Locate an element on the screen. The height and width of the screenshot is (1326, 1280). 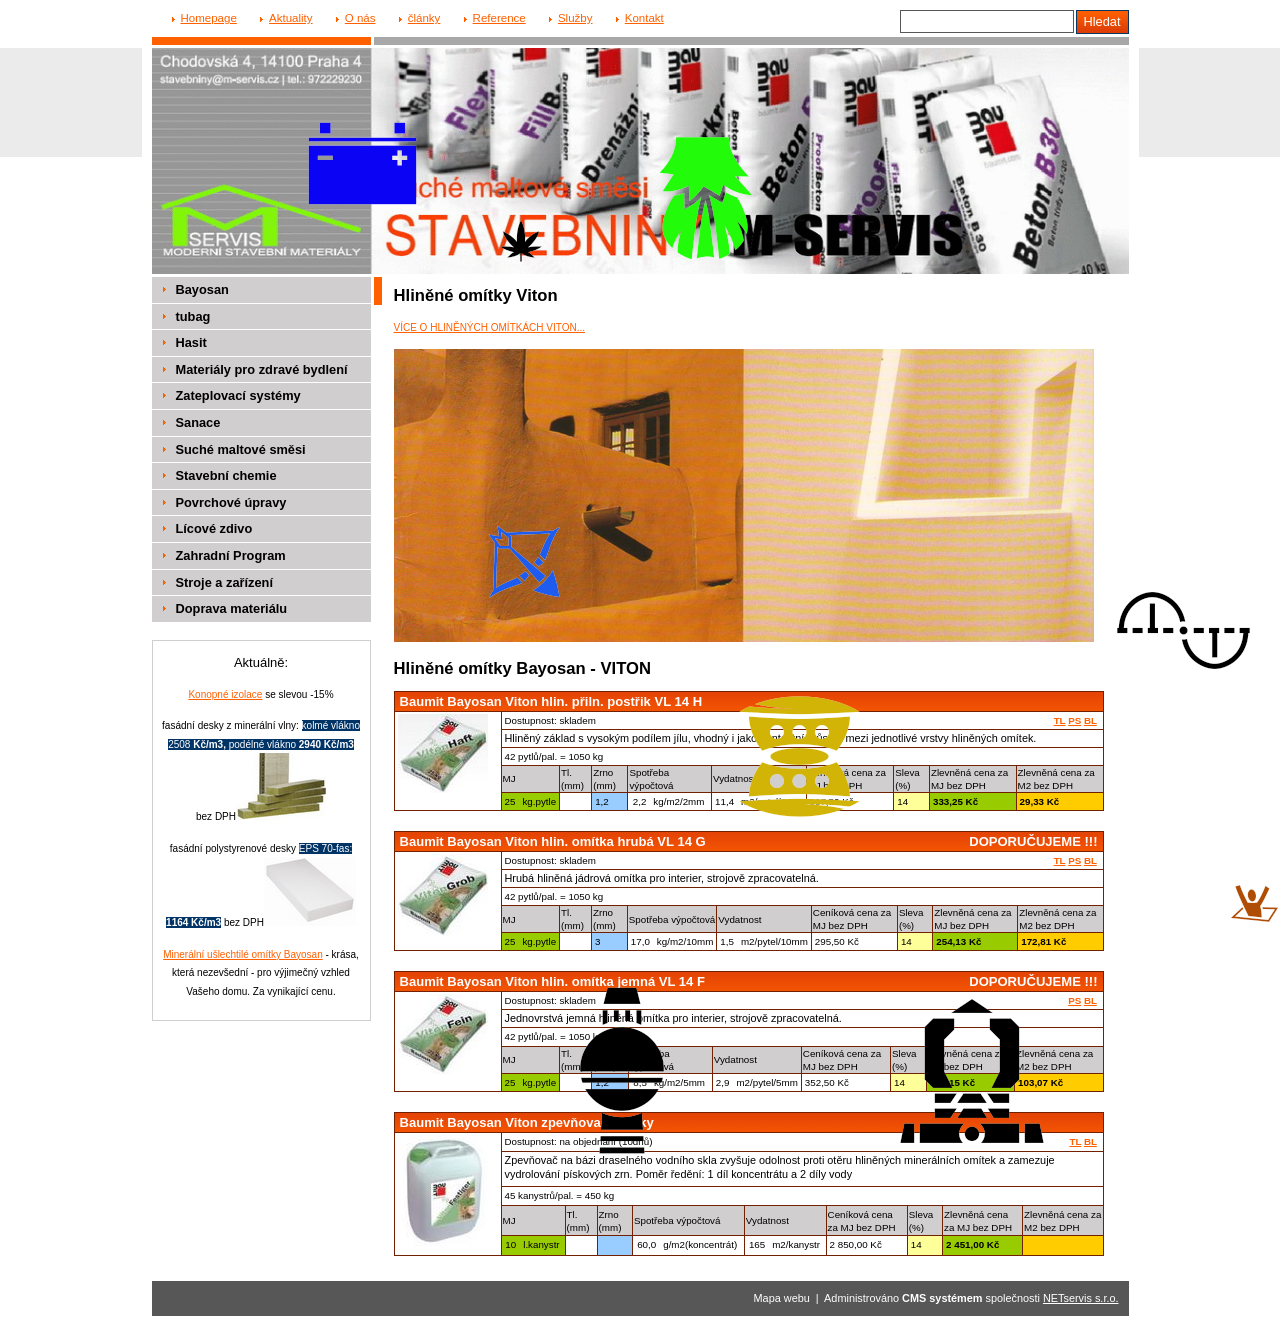
abstract hourglass or time-based game mechanic is located at coordinates (799, 756).